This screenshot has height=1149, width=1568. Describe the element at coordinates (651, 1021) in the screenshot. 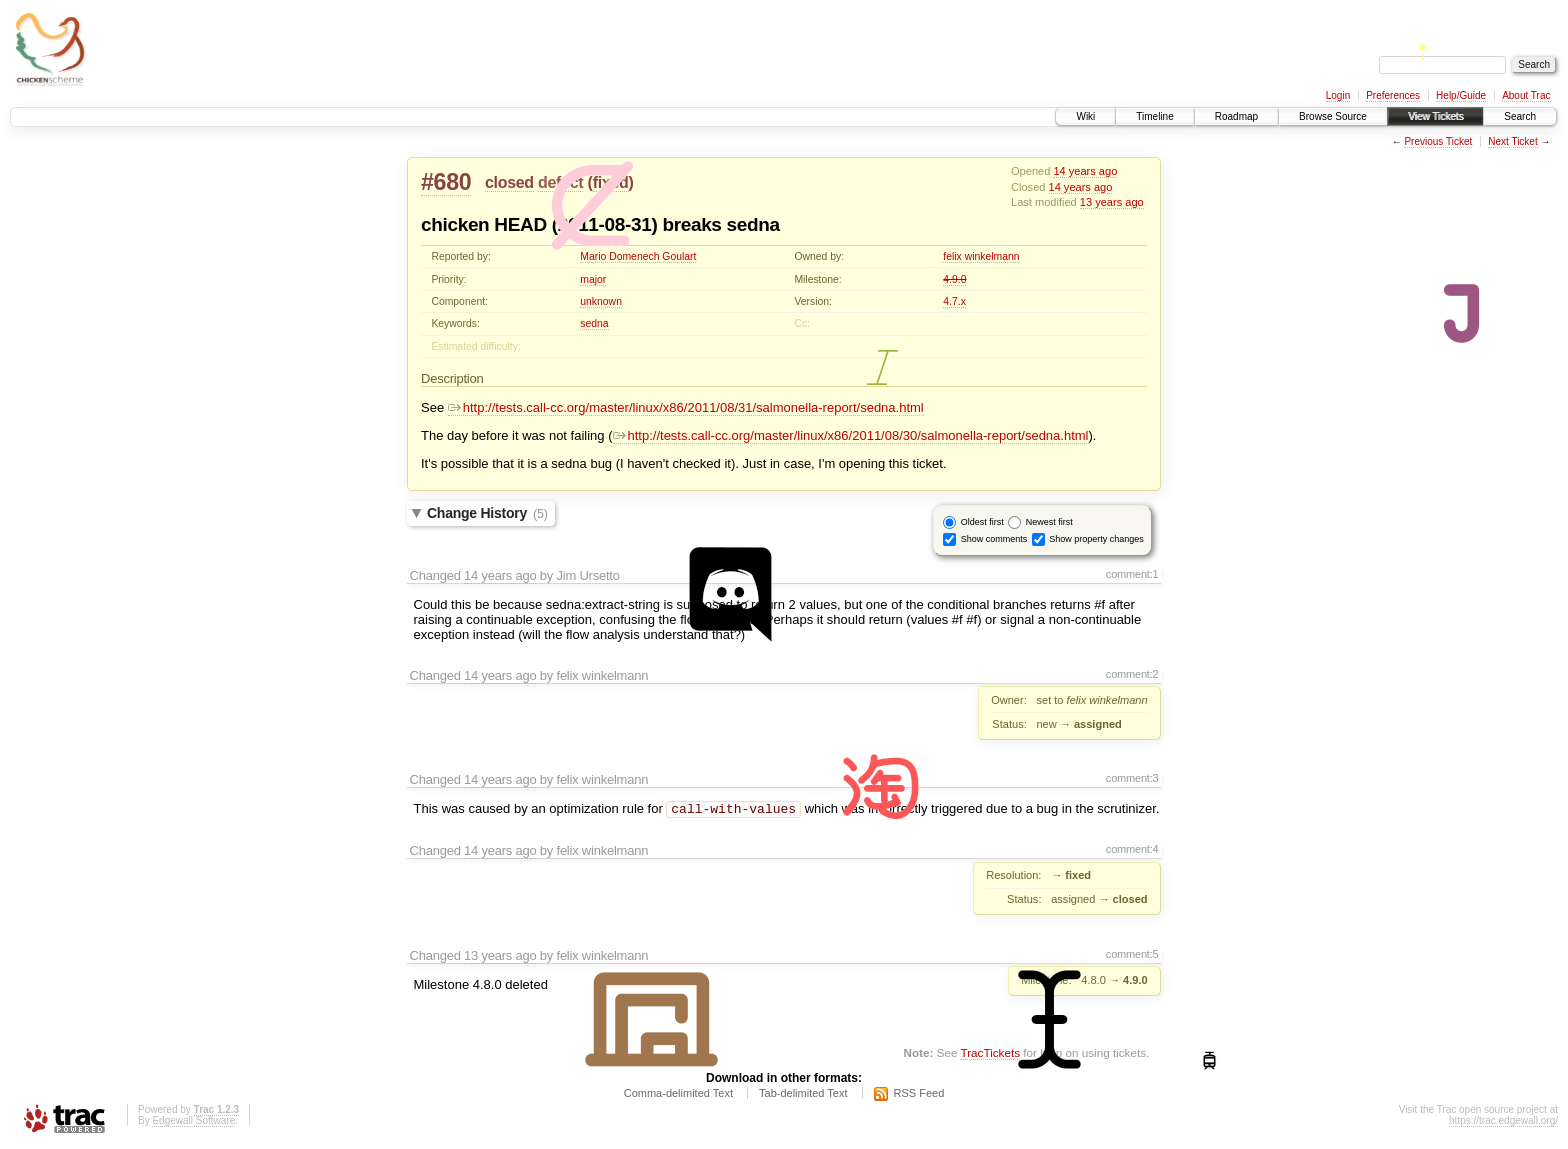

I see `open whiteboard or presentation mode` at that location.